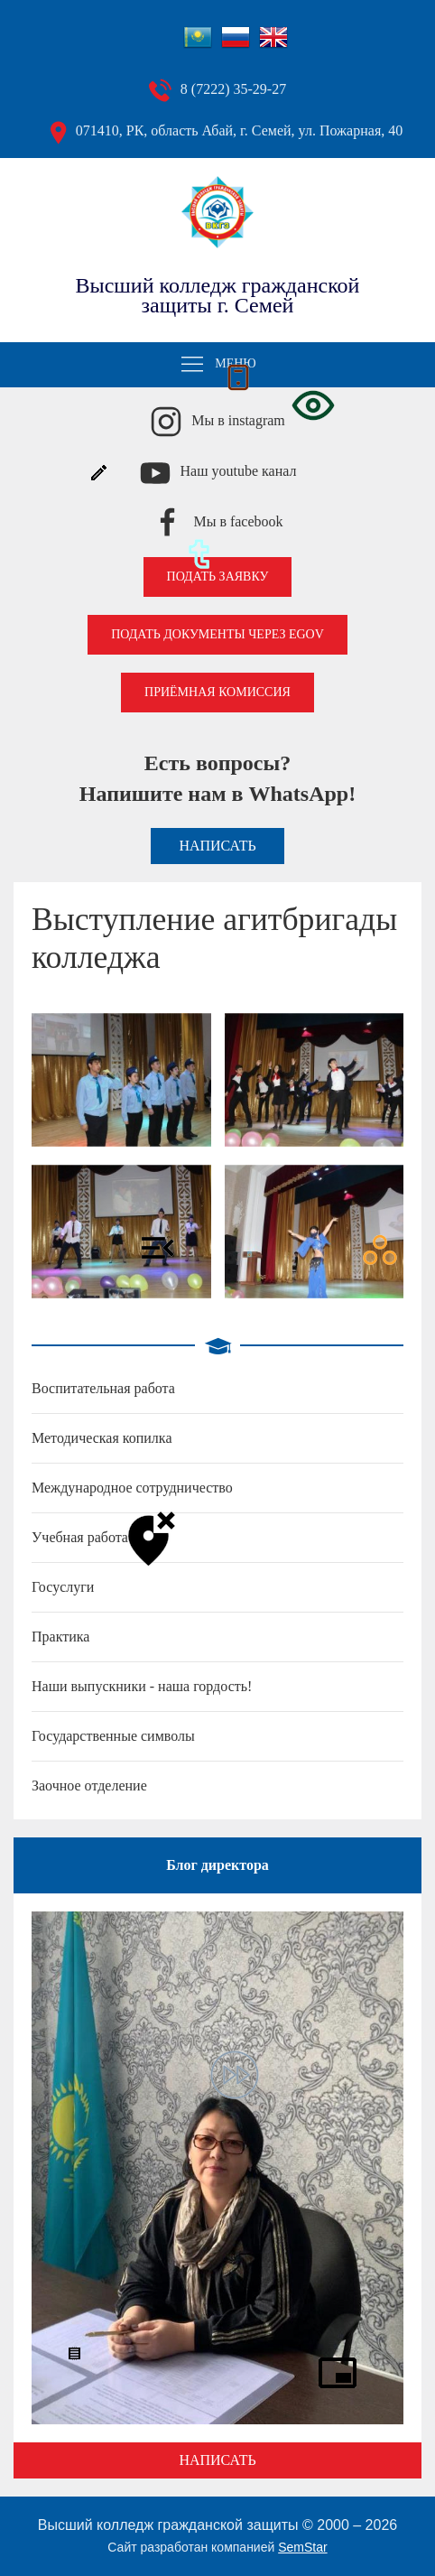  What do you see at coordinates (238, 377) in the screenshot?
I see `access mobile device settings` at bounding box center [238, 377].